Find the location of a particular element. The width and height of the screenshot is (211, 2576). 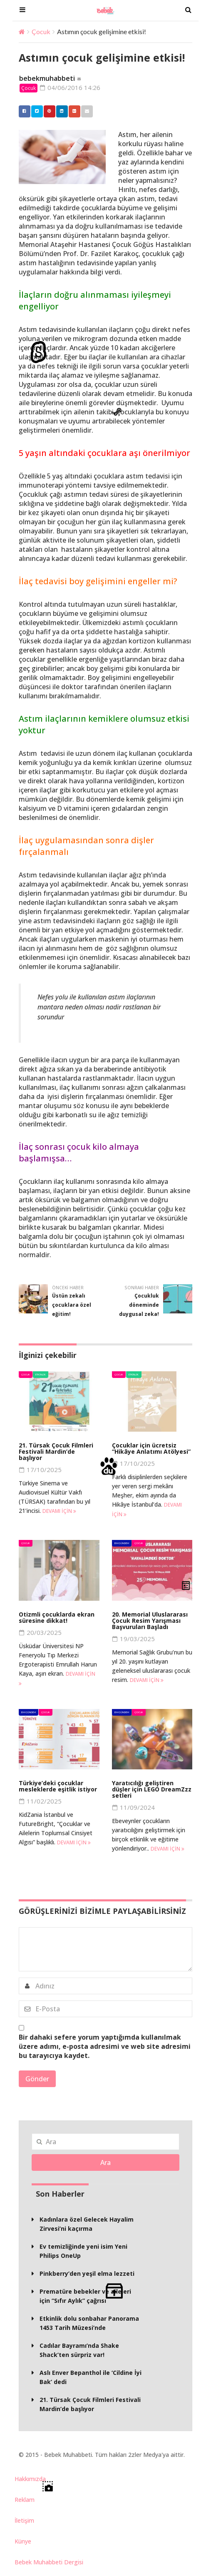

open Baidu app is located at coordinates (109, 1466).